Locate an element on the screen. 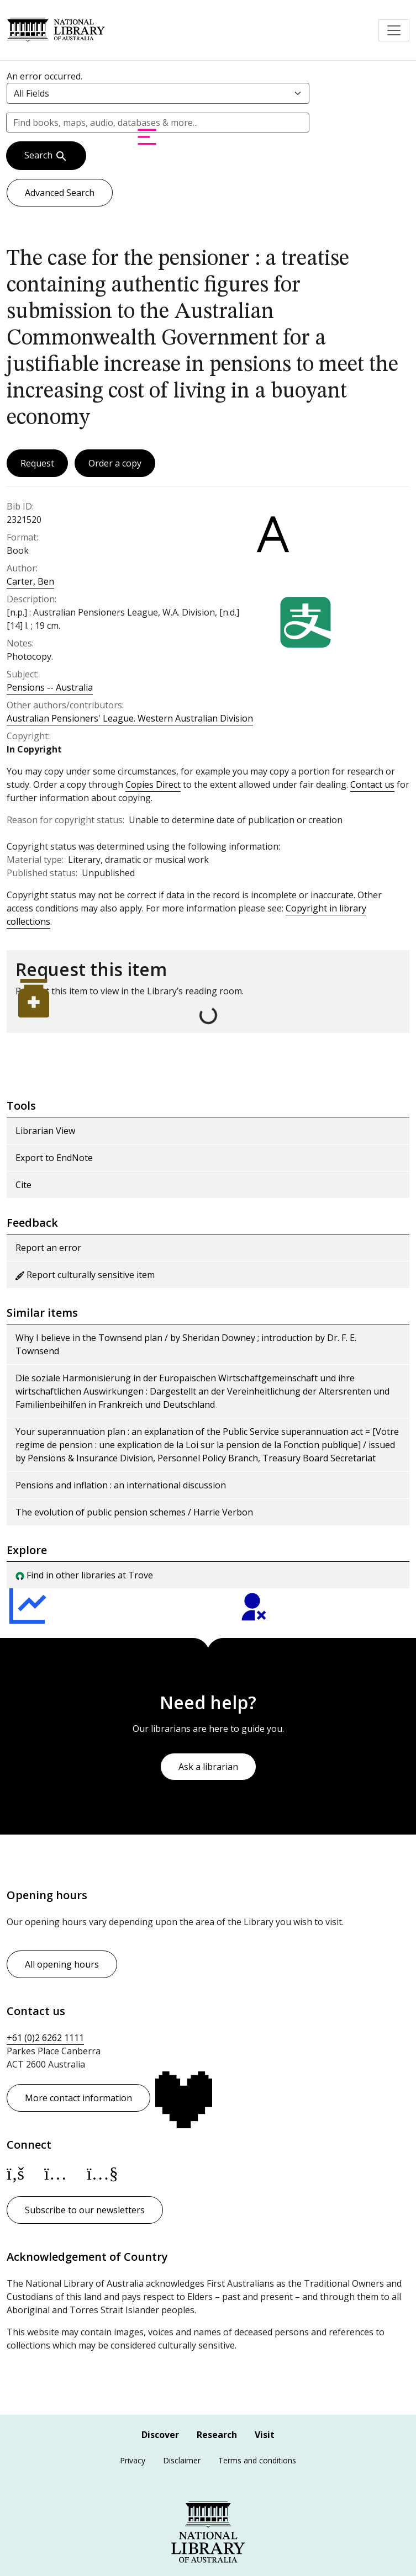 The width and height of the screenshot is (416, 2576). unfollow a user is located at coordinates (252, 1607).